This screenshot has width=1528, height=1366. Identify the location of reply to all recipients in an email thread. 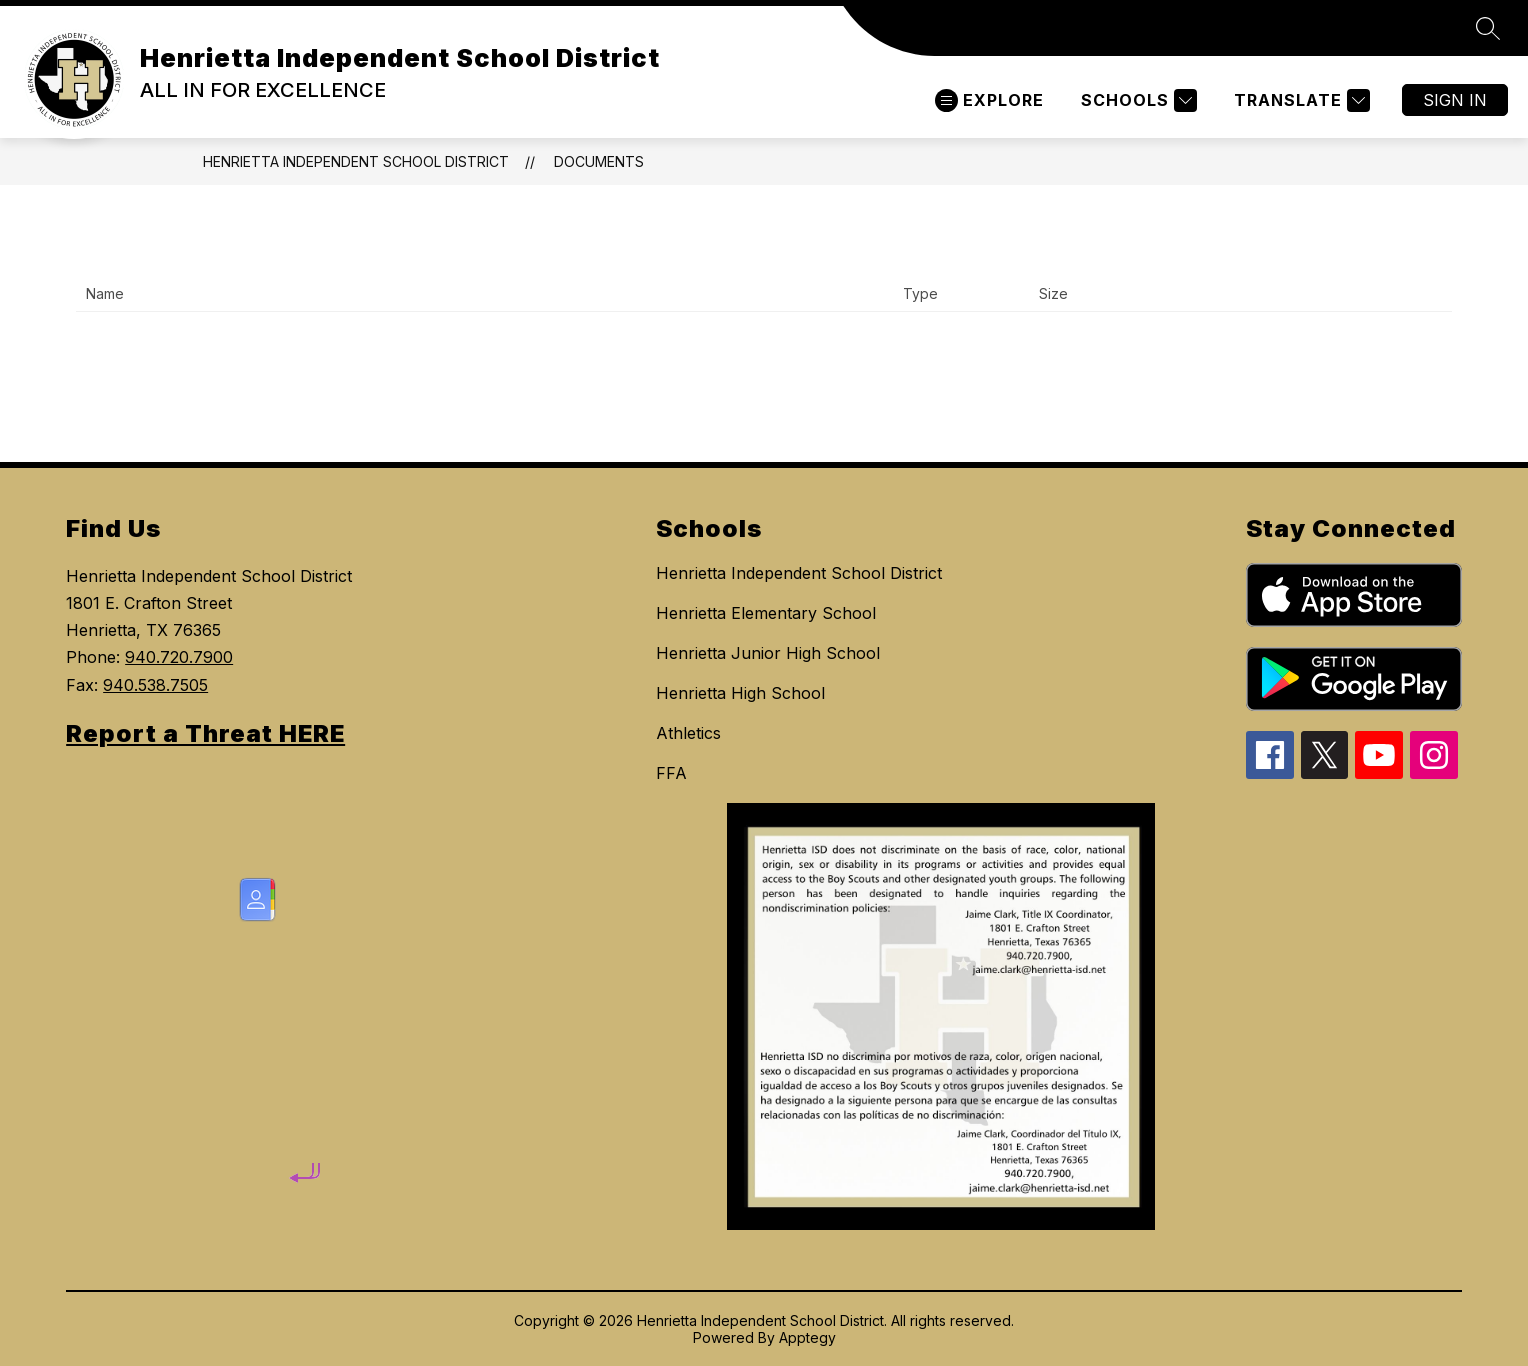
(304, 1171).